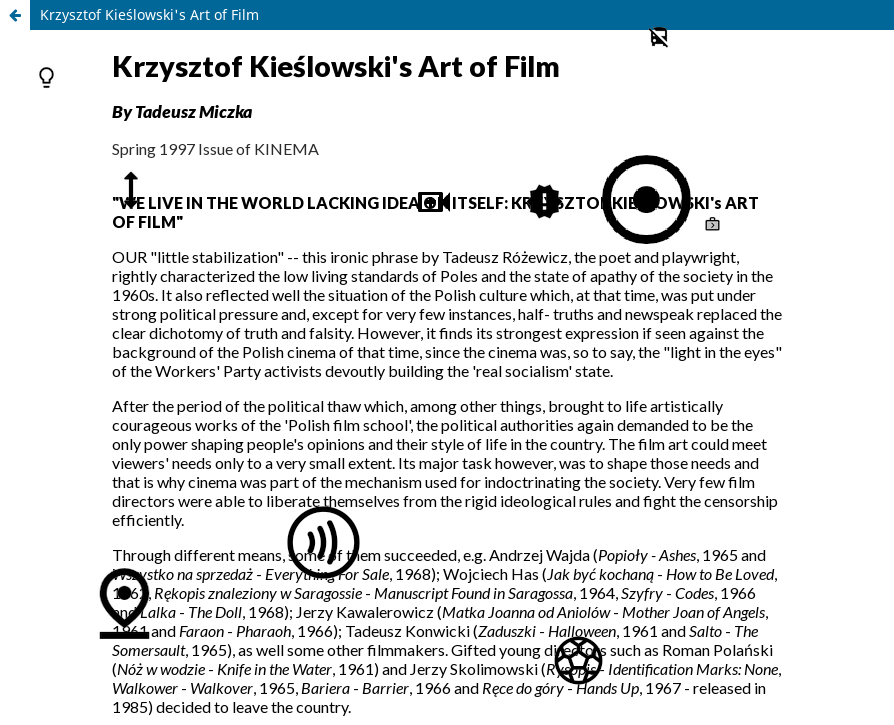  I want to click on schedule task for next week, so click(712, 223).